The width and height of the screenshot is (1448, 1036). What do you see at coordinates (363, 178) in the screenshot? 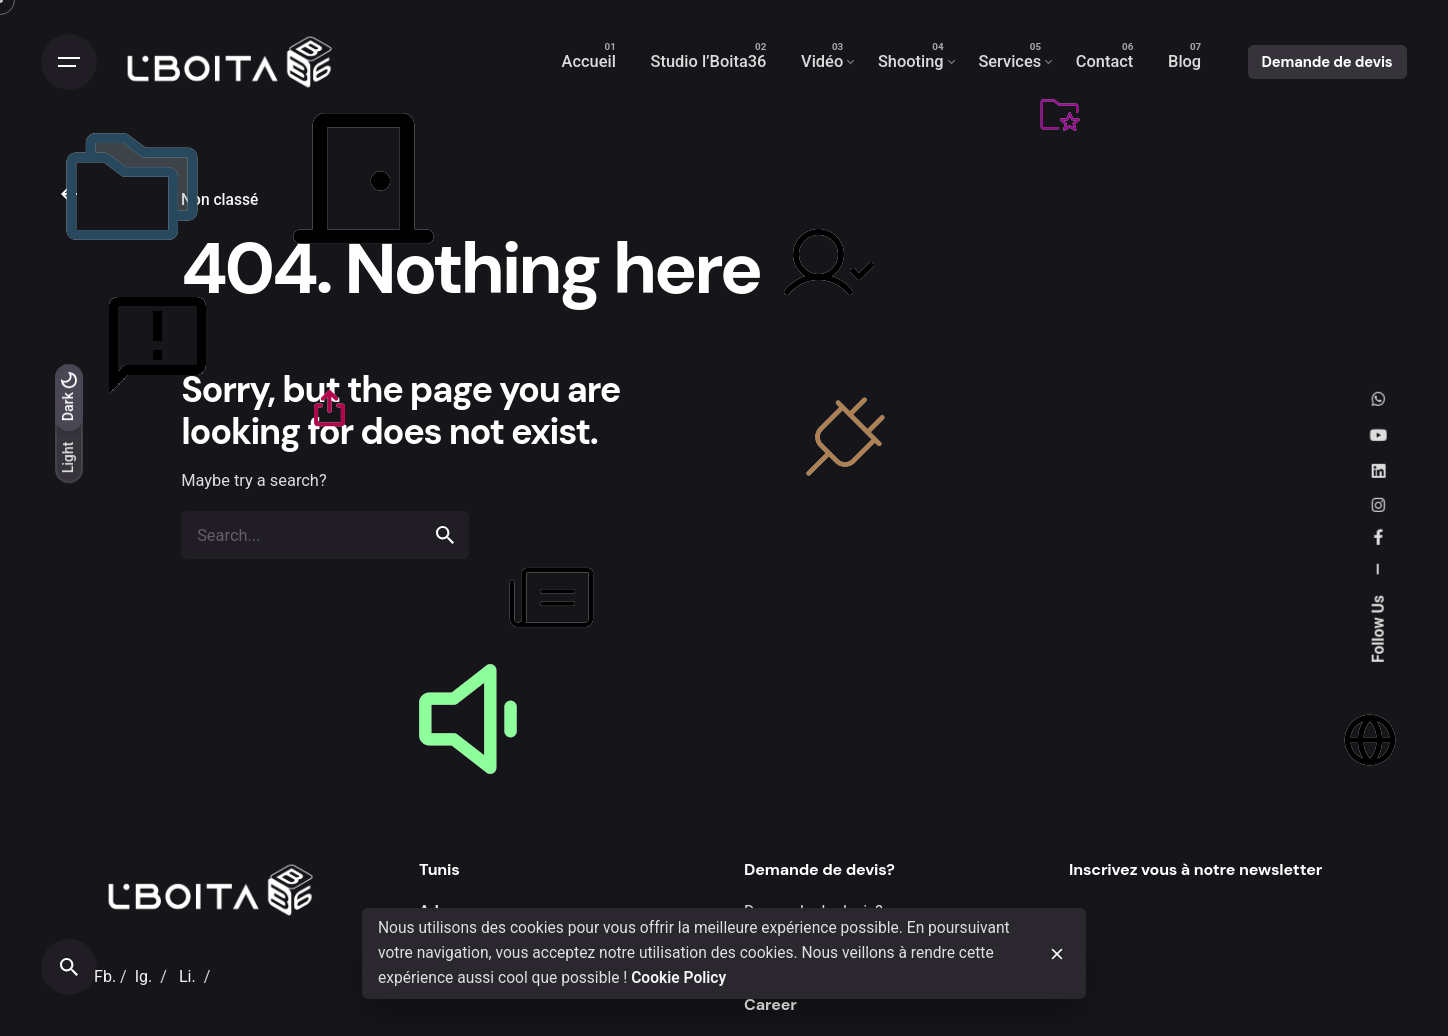
I see `exit or log out of the application` at bounding box center [363, 178].